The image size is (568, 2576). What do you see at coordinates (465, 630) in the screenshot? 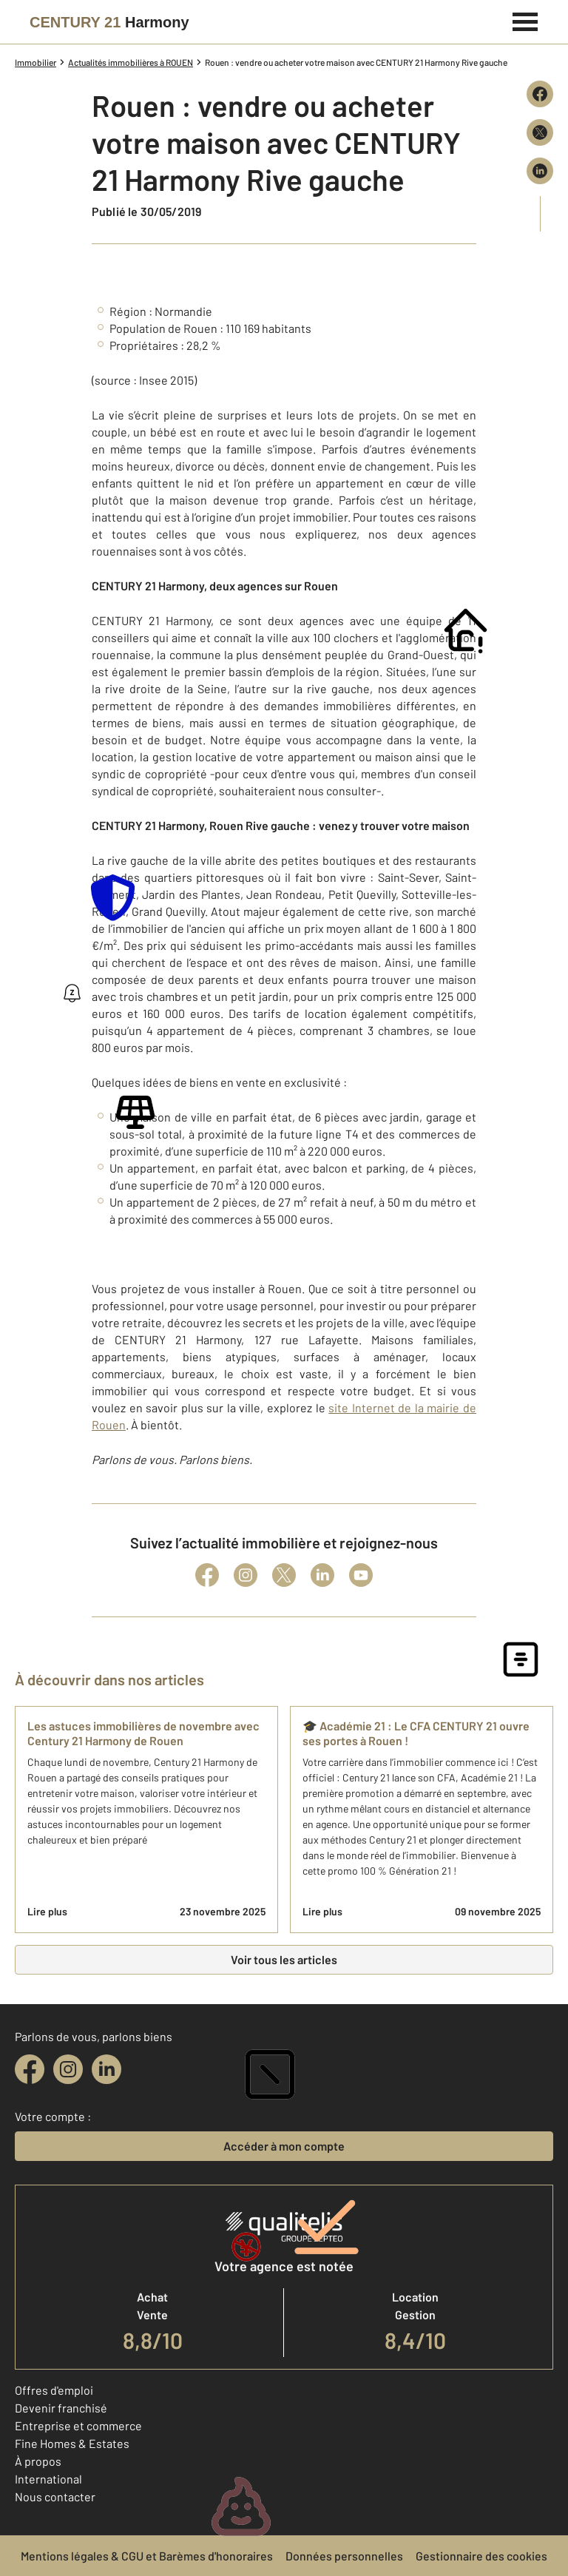
I see `home alert or warning notification` at bounding box center [465, 630].